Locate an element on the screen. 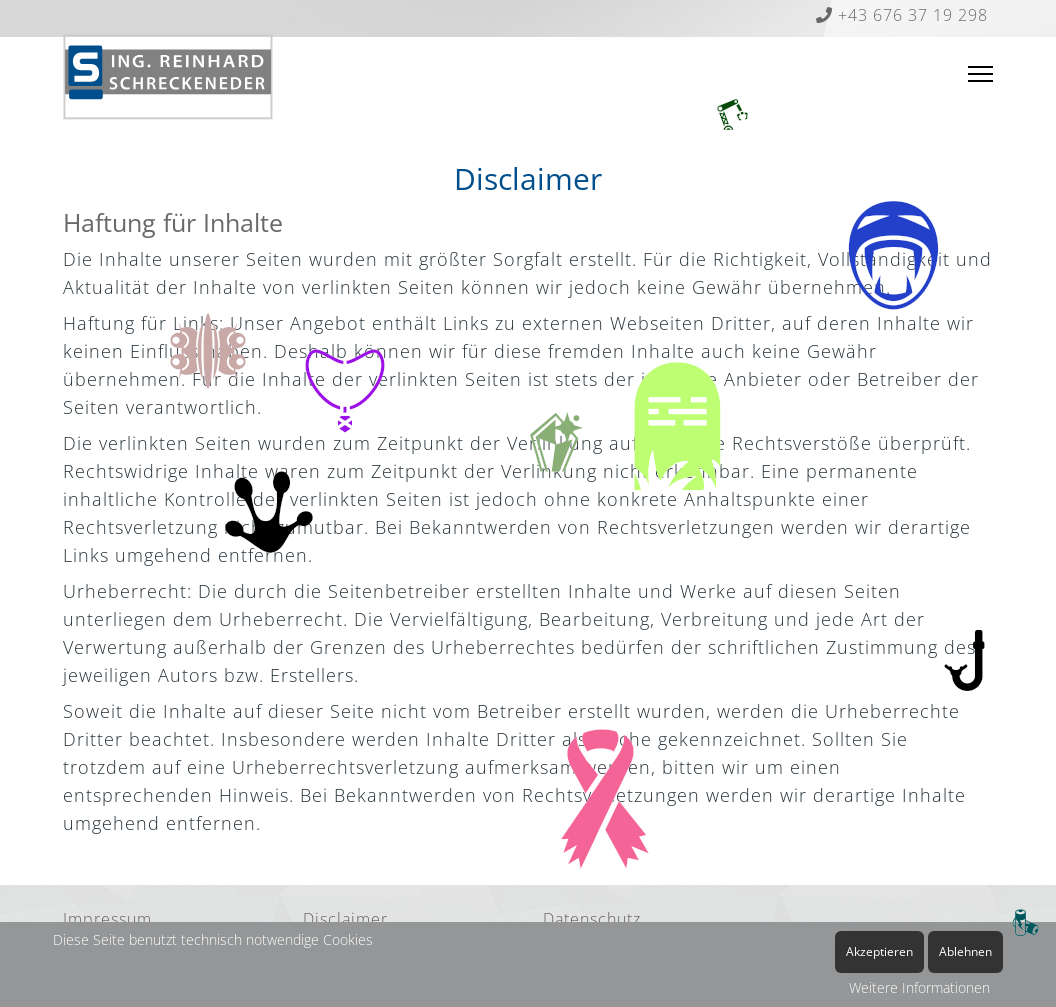 Image resolution: width=1056 pixels, height=1007 pixels. amphibian or frog-related game element is located at coordinates (269, 512).